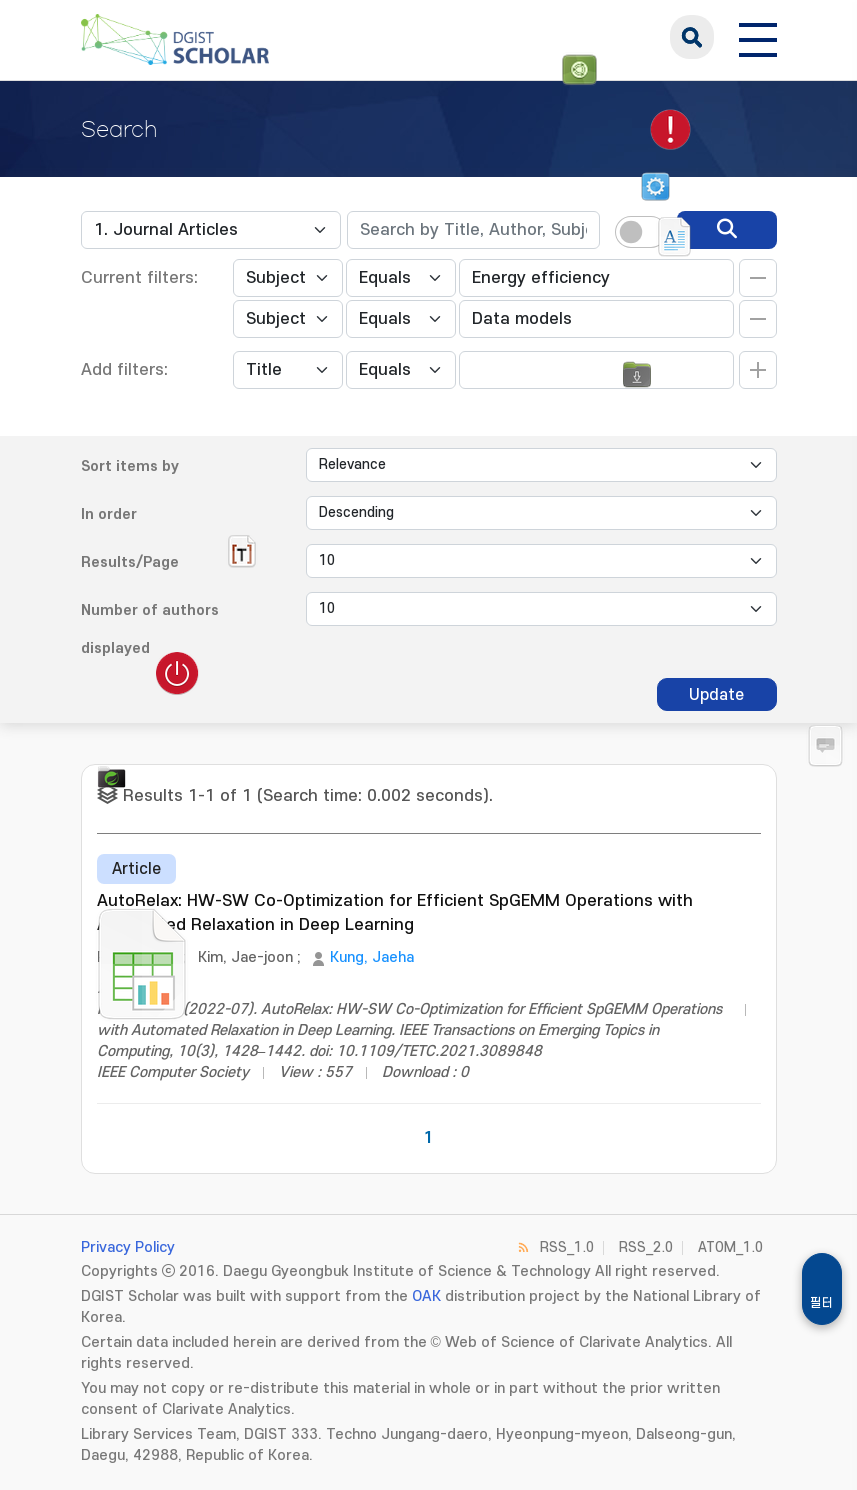  I want to click on indicates an important or urgent notification, so click(670, 129).